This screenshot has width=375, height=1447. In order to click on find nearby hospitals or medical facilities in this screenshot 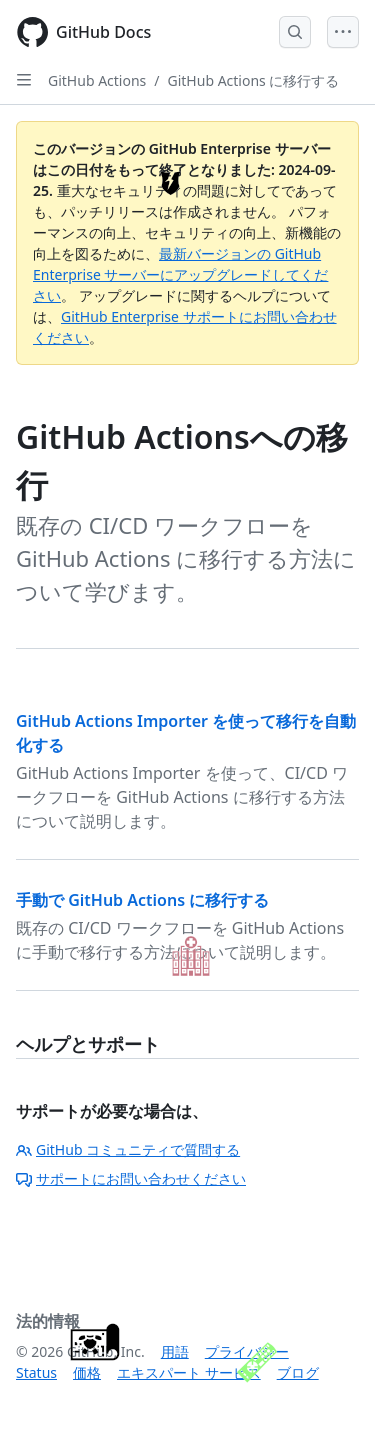, I will do `click(191, 956)`.